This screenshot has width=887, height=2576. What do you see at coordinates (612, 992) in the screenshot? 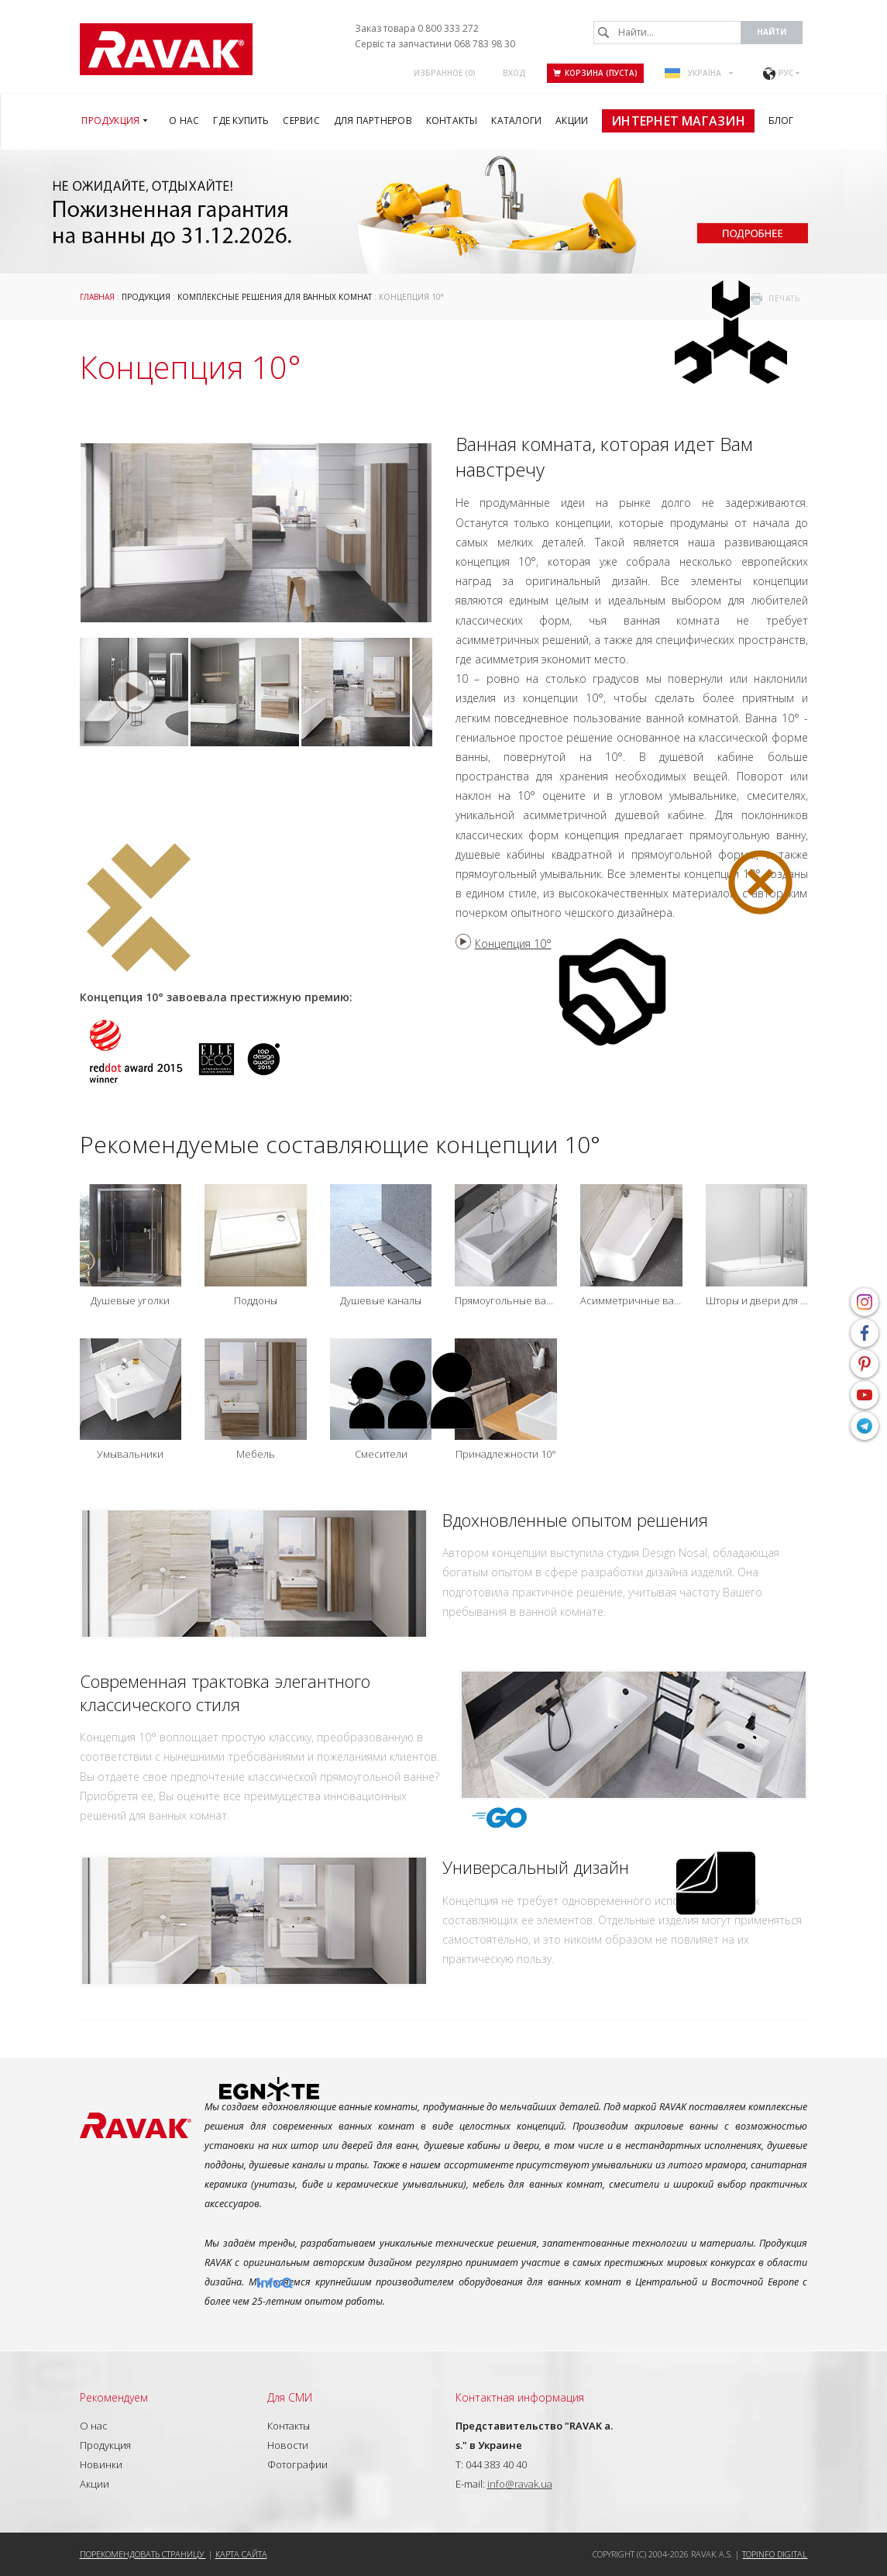
I see `indicates a partnership or collaboration` at bounding box center [612, 992].